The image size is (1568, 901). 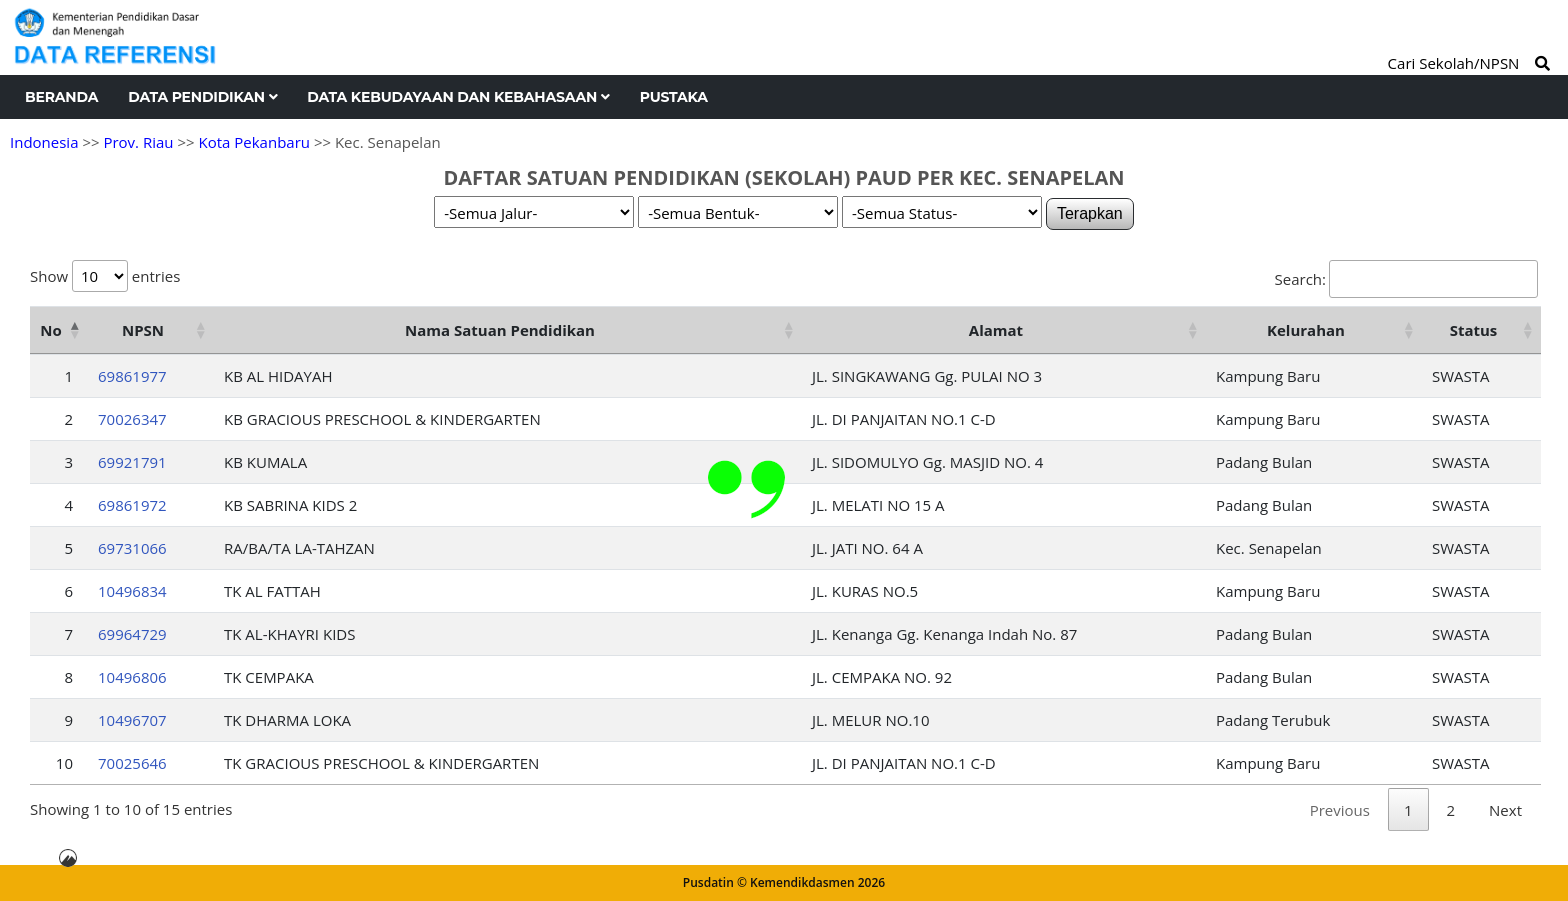 What do you see at coordinates (68, 858) in the screenshot?
I see `launch cinnamon desktop environment` at bounding box center [68, 858].